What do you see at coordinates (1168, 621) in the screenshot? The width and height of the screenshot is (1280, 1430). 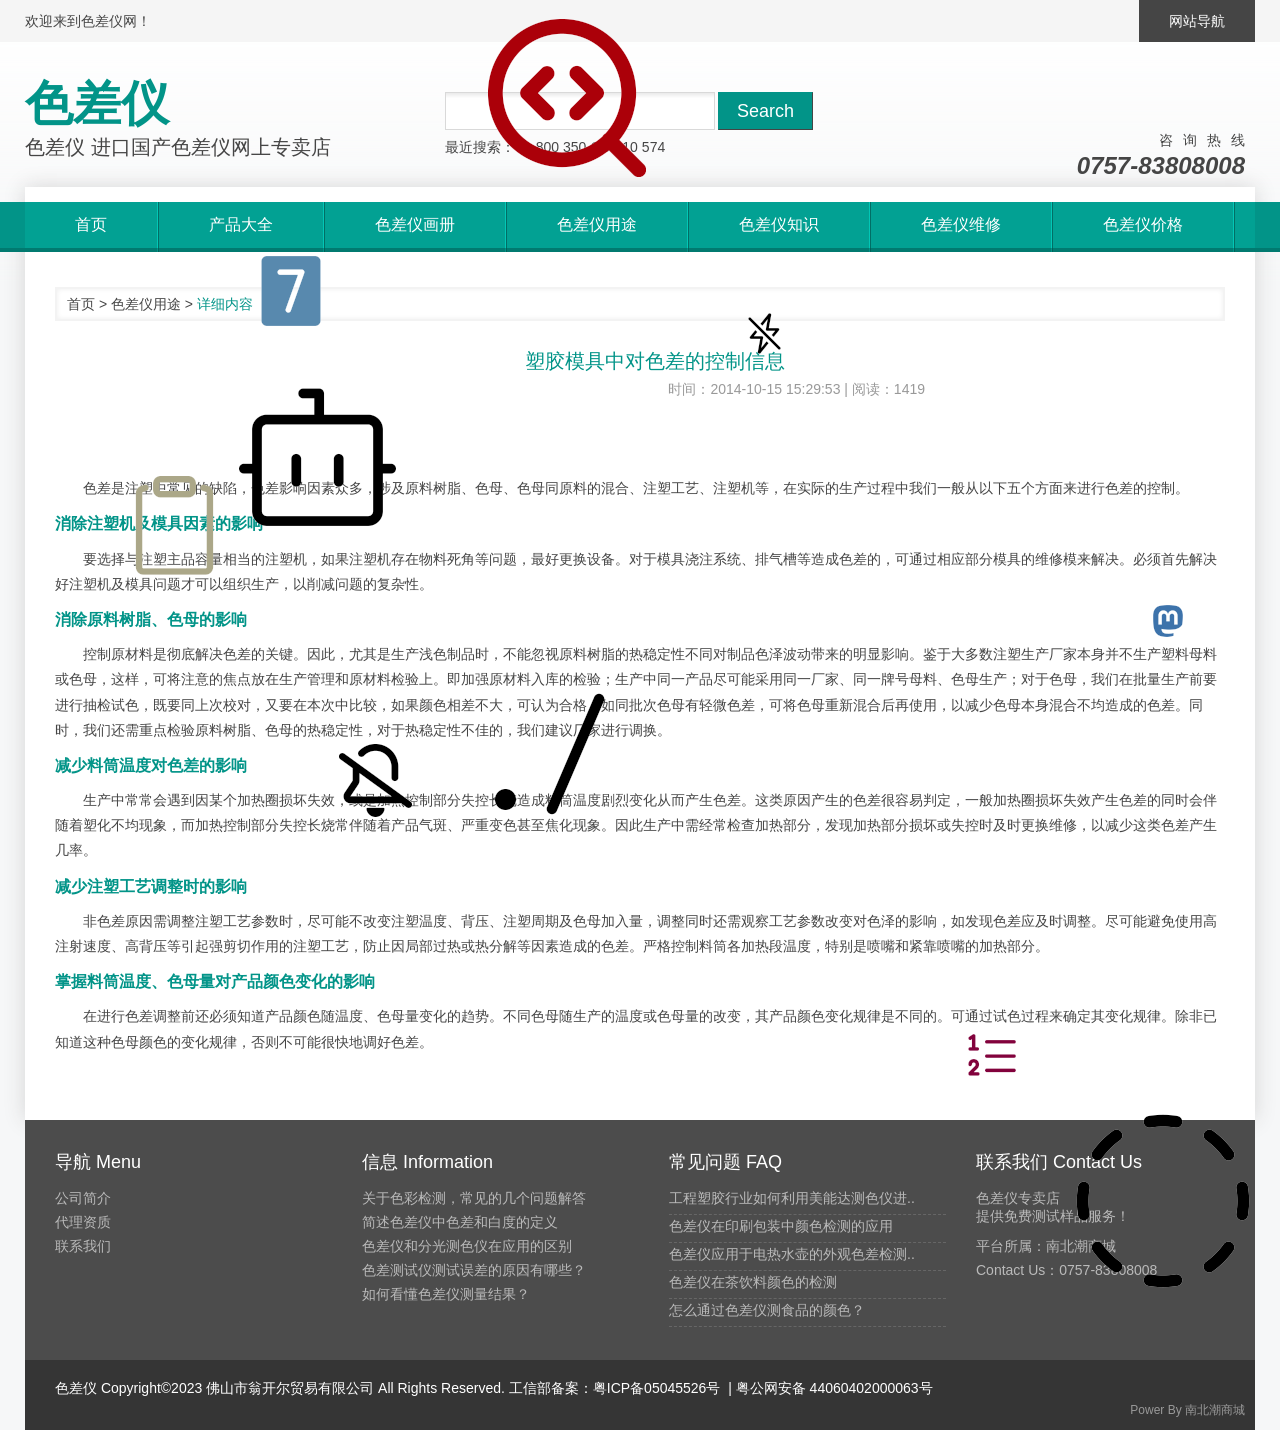 I see `open mastodon app` at bounding box center [1168, 621].